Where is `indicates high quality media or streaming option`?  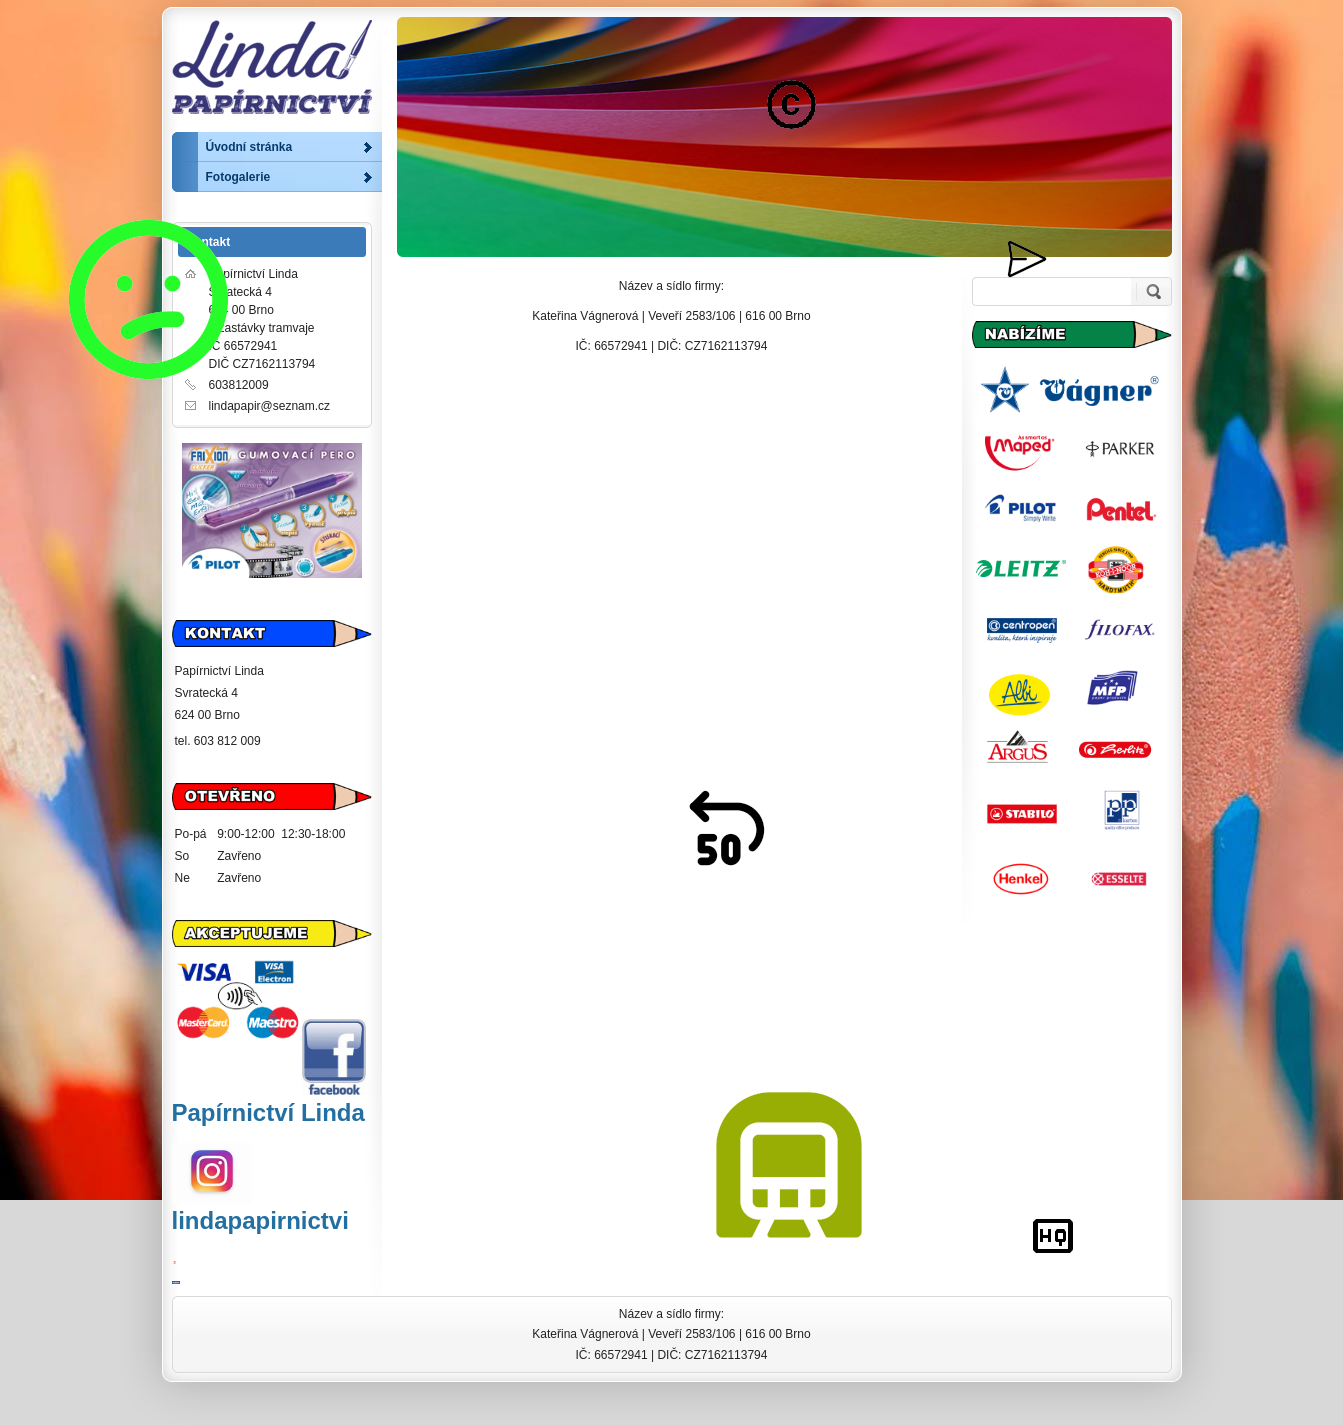 indicates high quality media or streaming option is located at coordinates (1053, 1236).